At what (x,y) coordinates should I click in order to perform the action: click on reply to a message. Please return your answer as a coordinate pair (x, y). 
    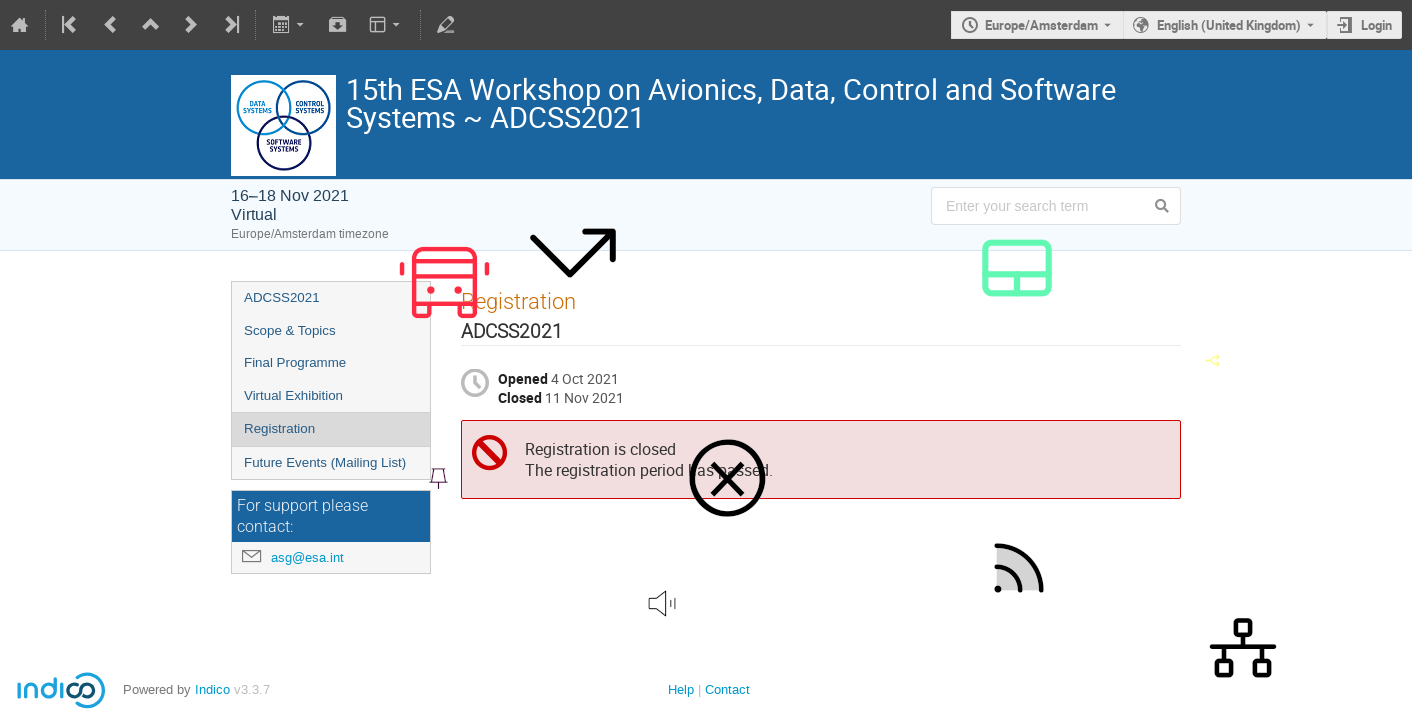
    Looking at the image, I should click on (573, 250).